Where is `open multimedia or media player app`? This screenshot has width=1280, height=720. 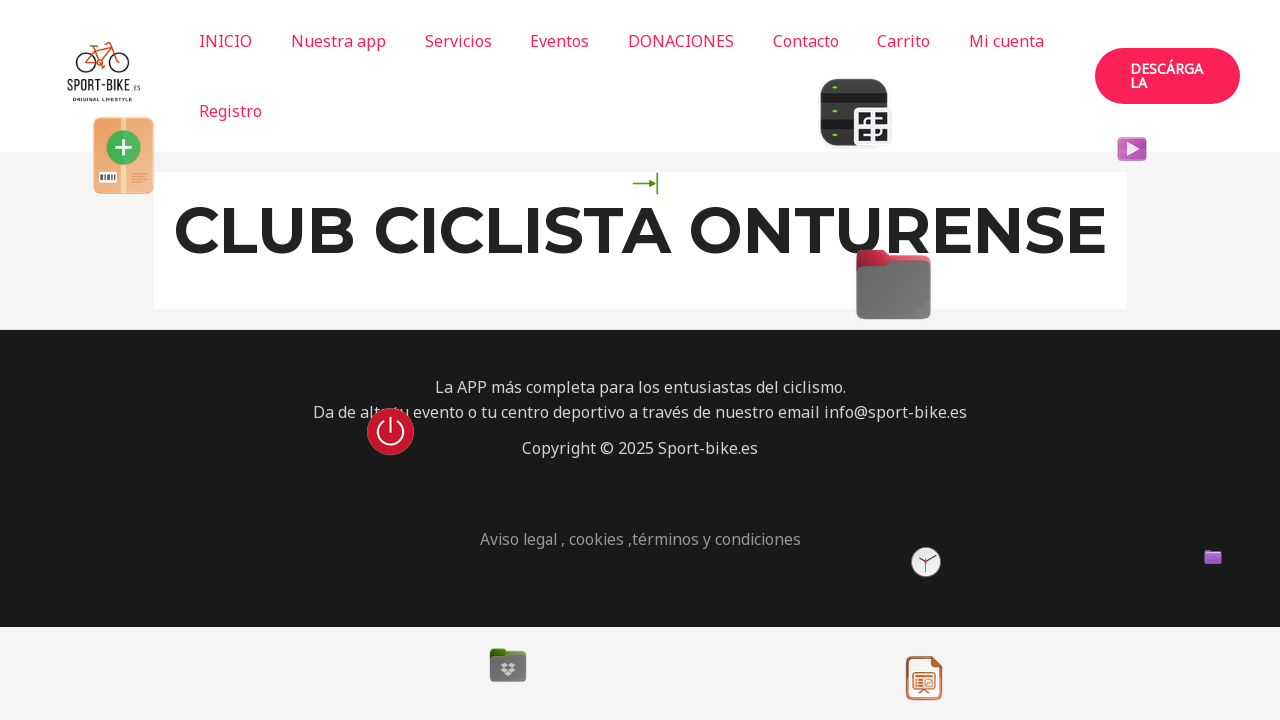
open multimedia or media player app is located at coordinates (1132, 149).